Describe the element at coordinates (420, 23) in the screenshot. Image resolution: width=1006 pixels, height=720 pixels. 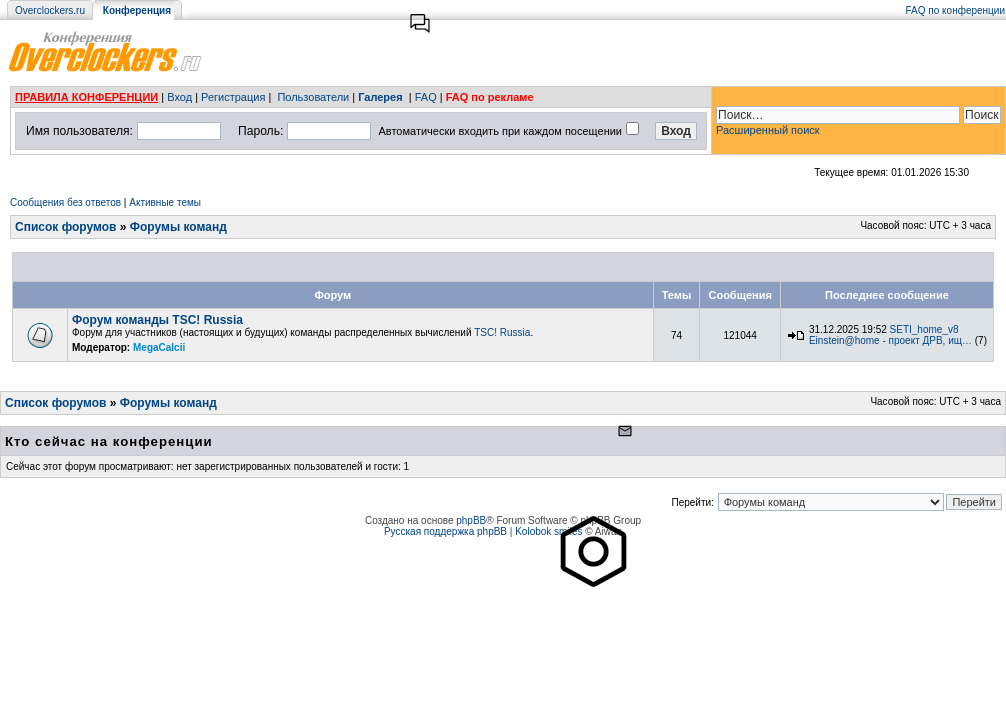
I see `open your conversations` at that location.